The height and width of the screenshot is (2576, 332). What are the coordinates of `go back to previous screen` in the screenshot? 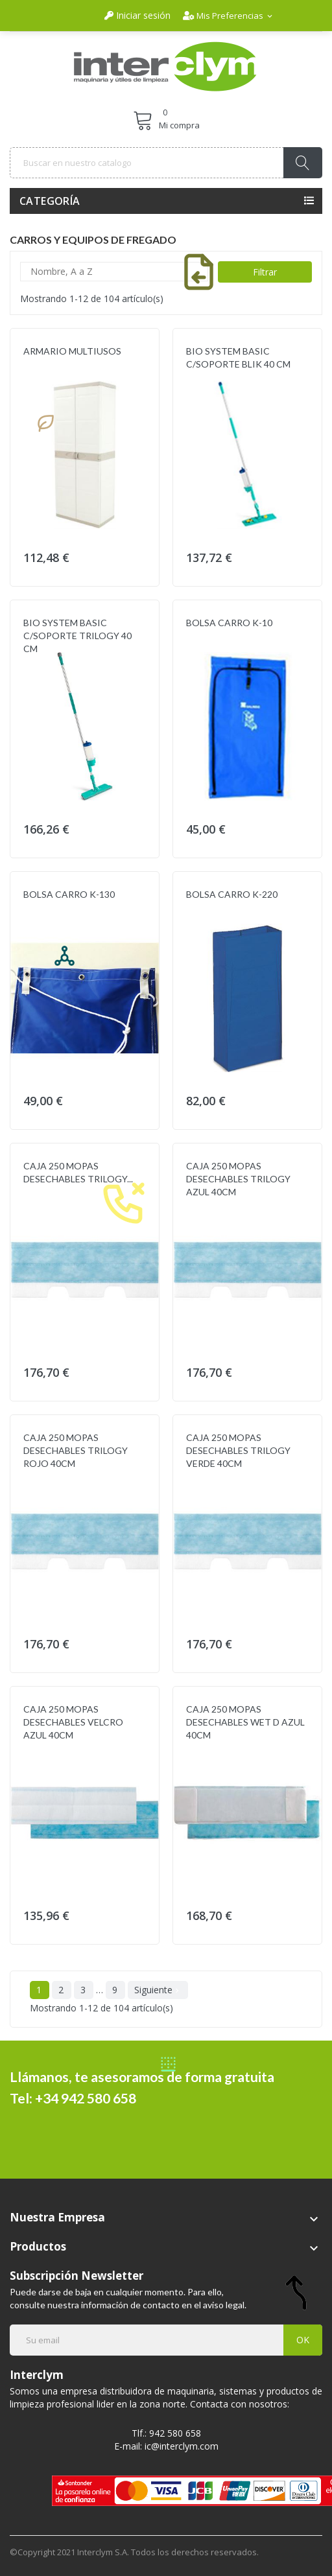 It's located at (298, 2293).